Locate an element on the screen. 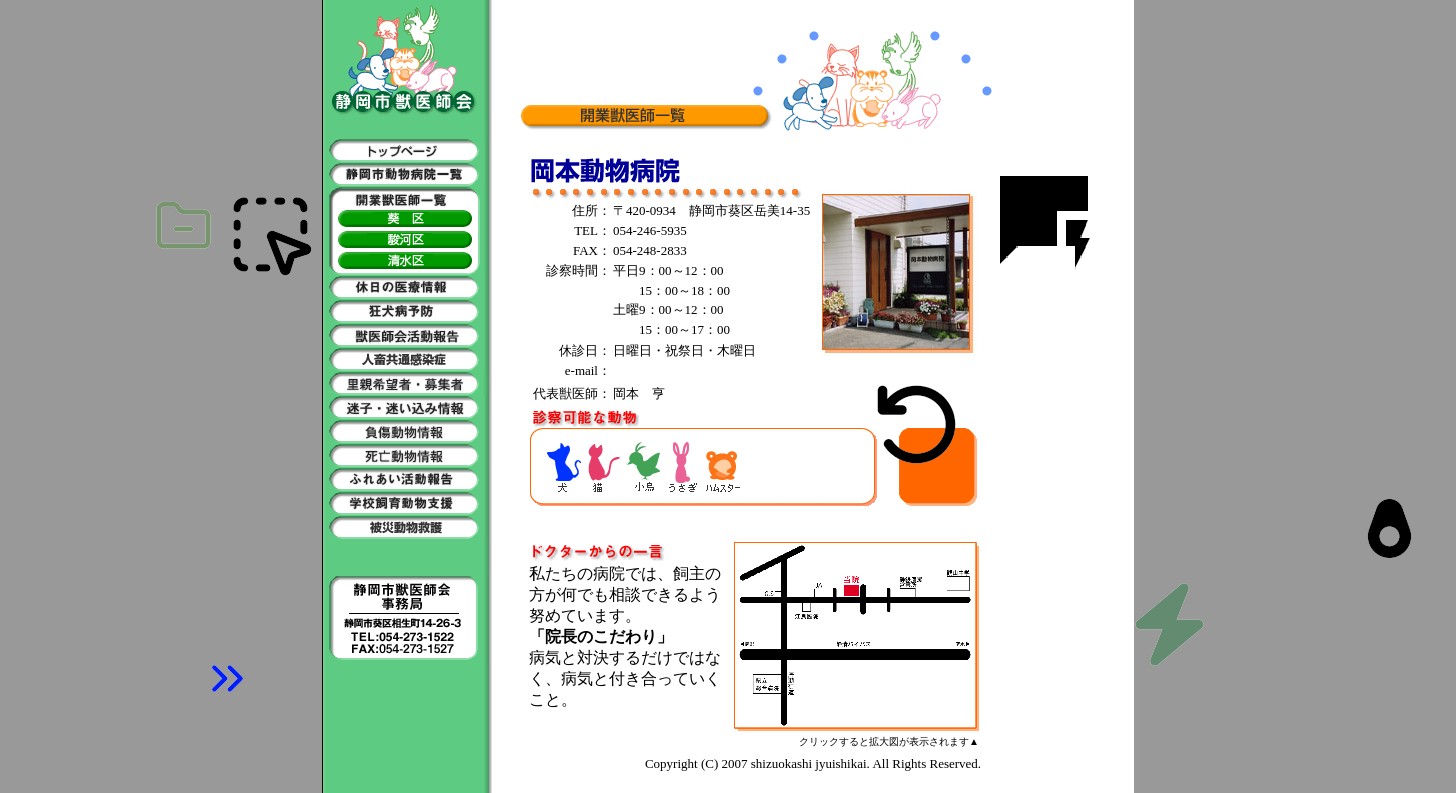  undo the last action is located at coordinates (916, 424).